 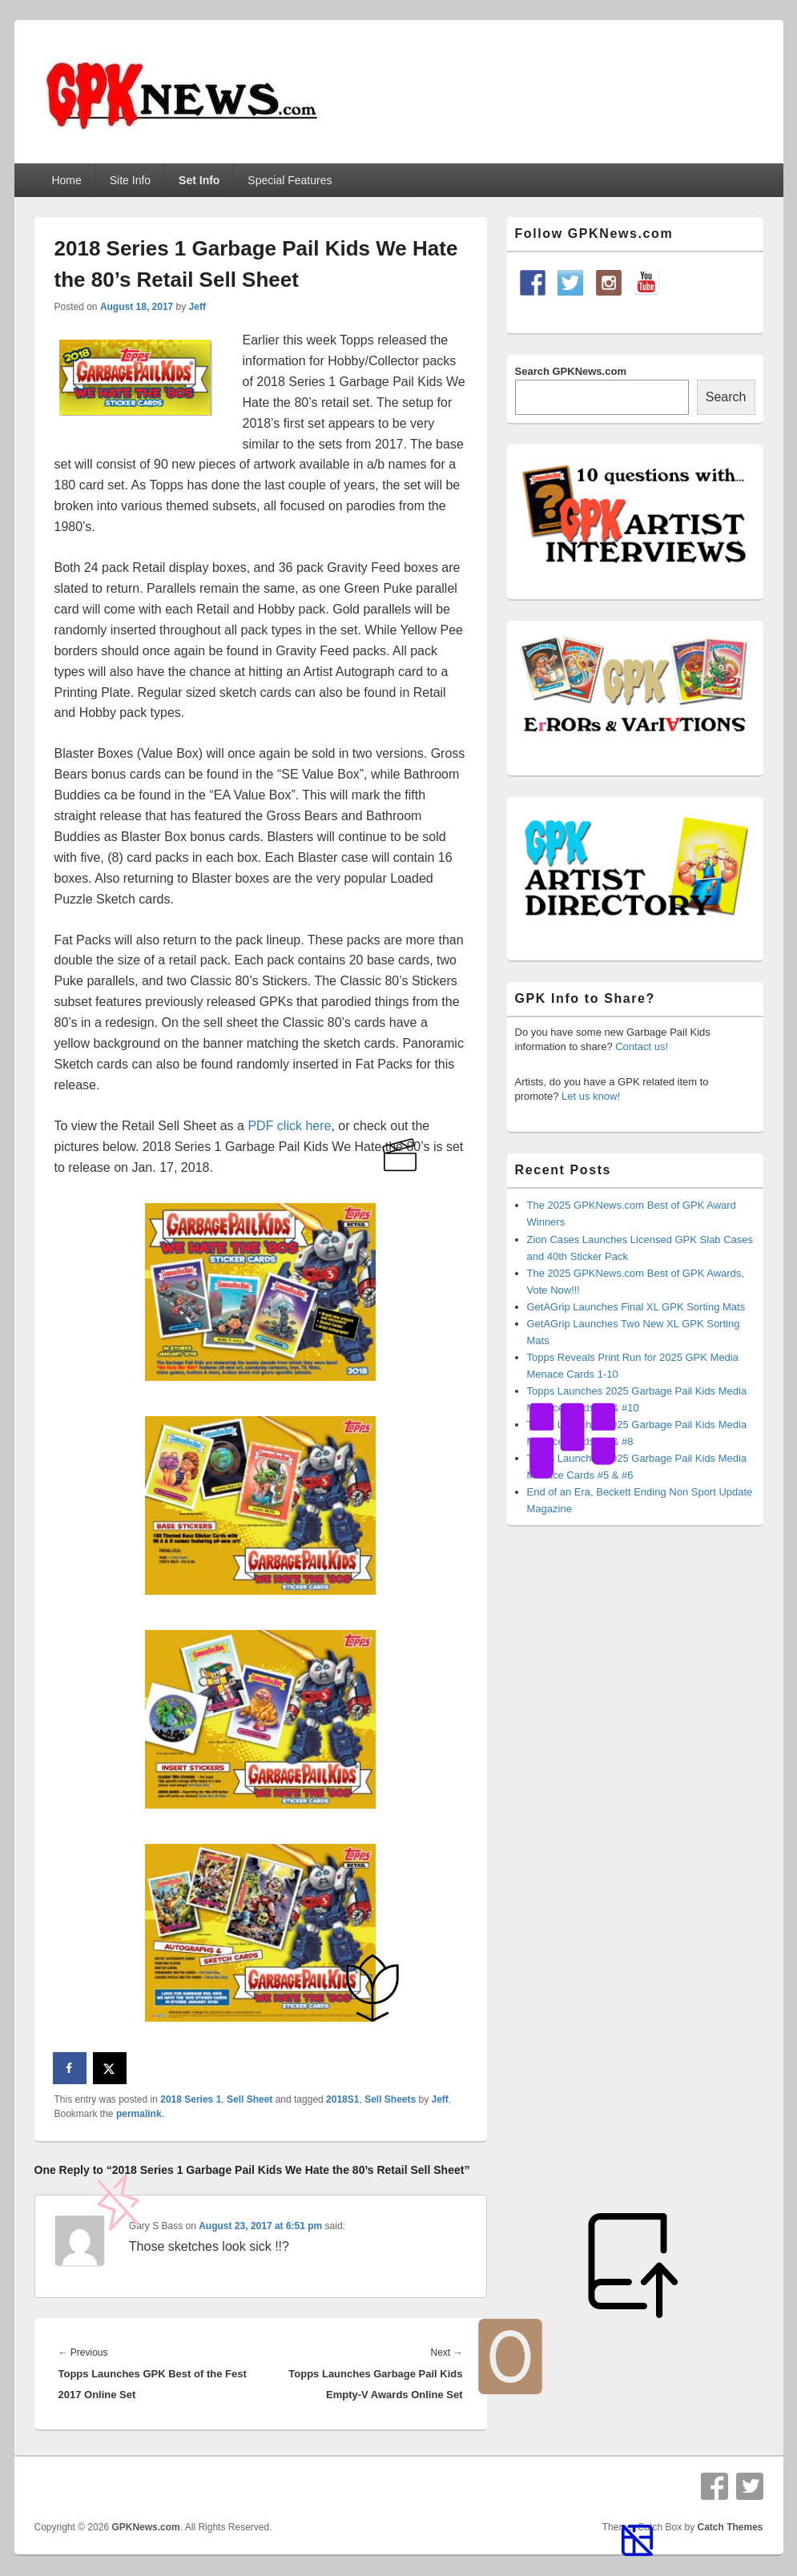 I want to click on disable table view, so click(x=637, y=2540).